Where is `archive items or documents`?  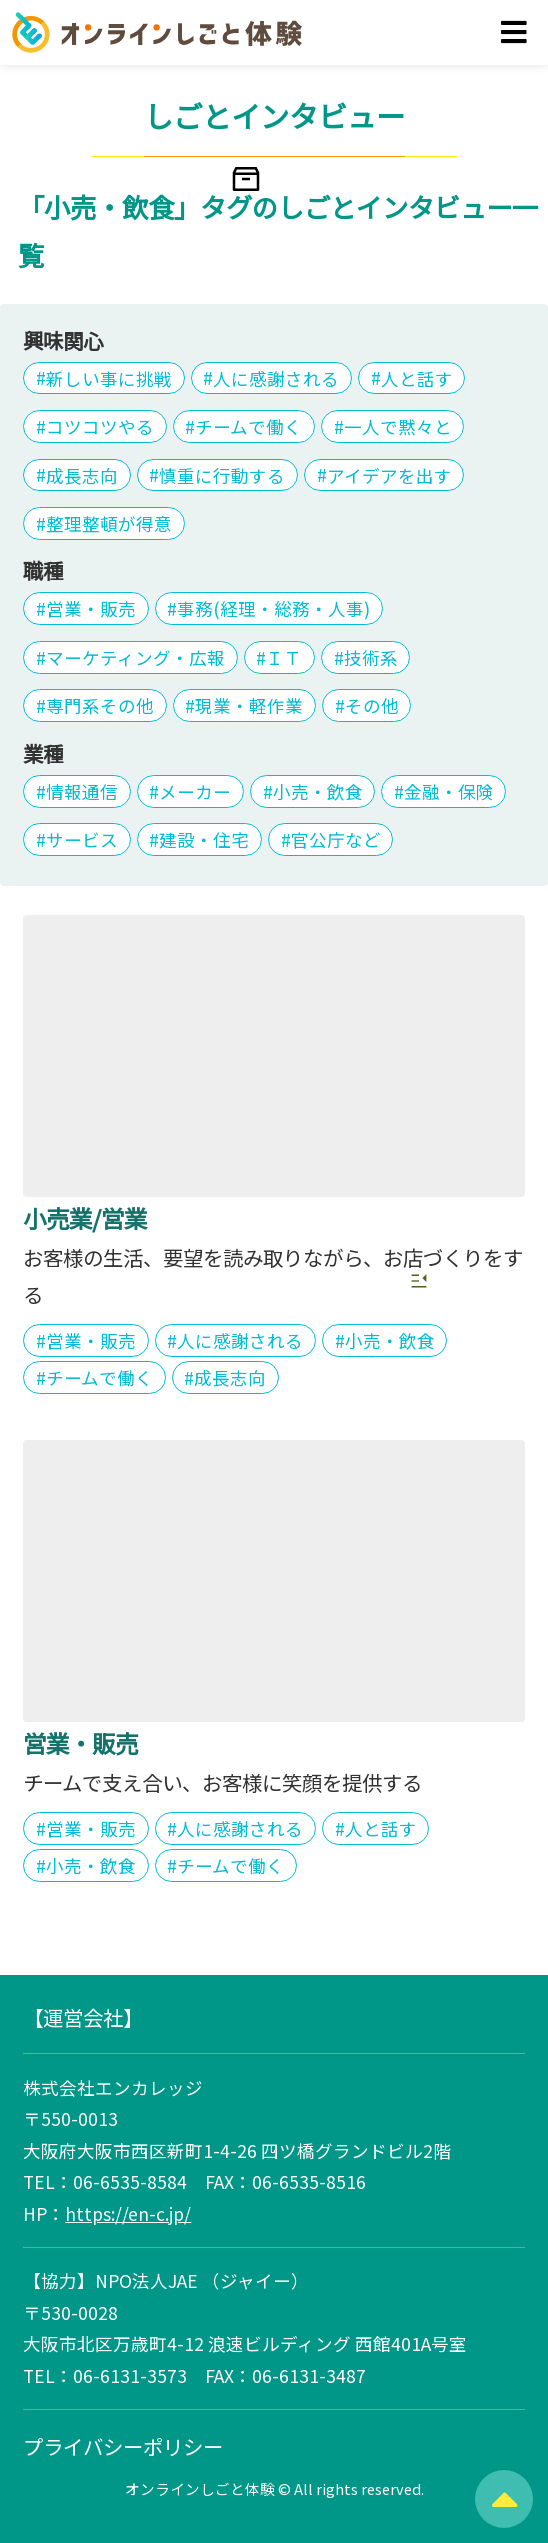
archive items or documents is located at coordinates (246, 179).